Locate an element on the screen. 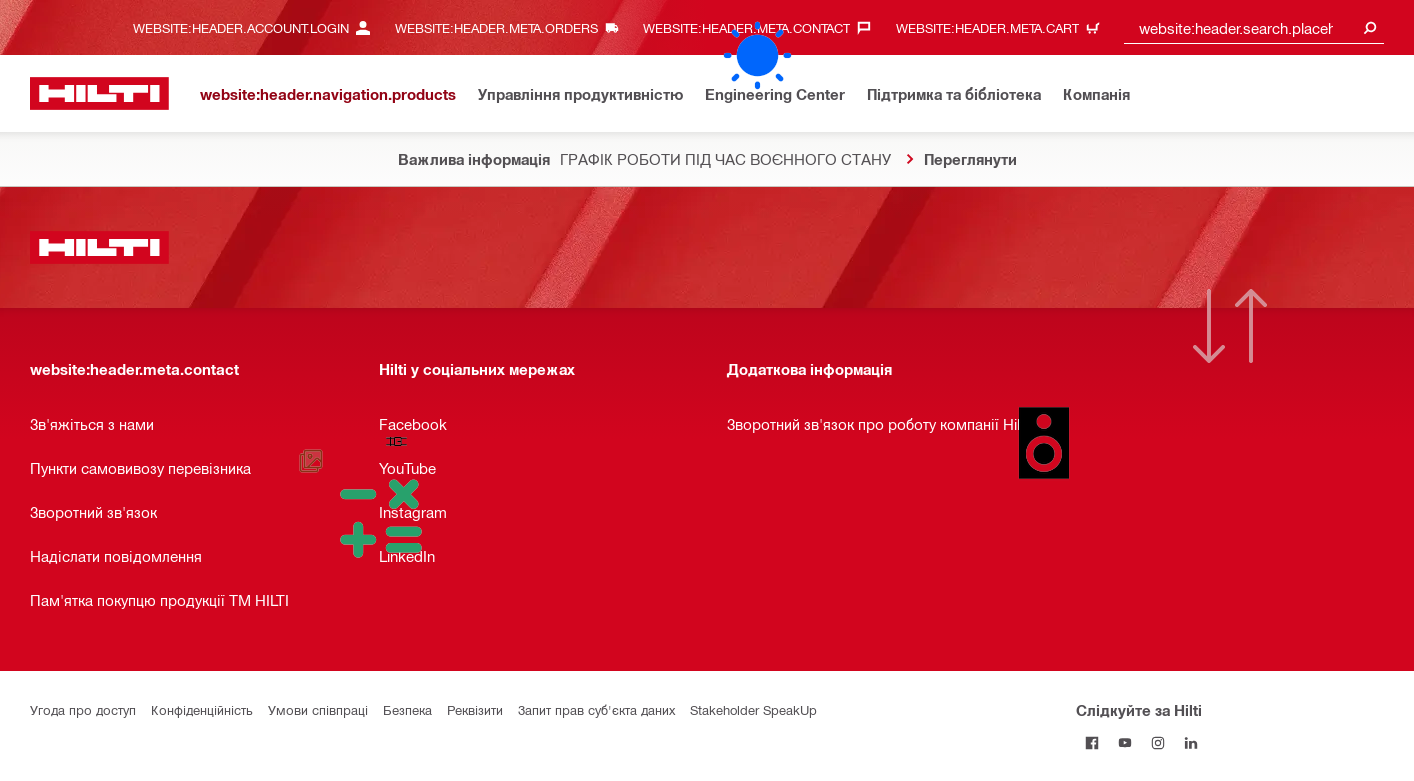  switch to light mode is located at coordinates (757, 55).